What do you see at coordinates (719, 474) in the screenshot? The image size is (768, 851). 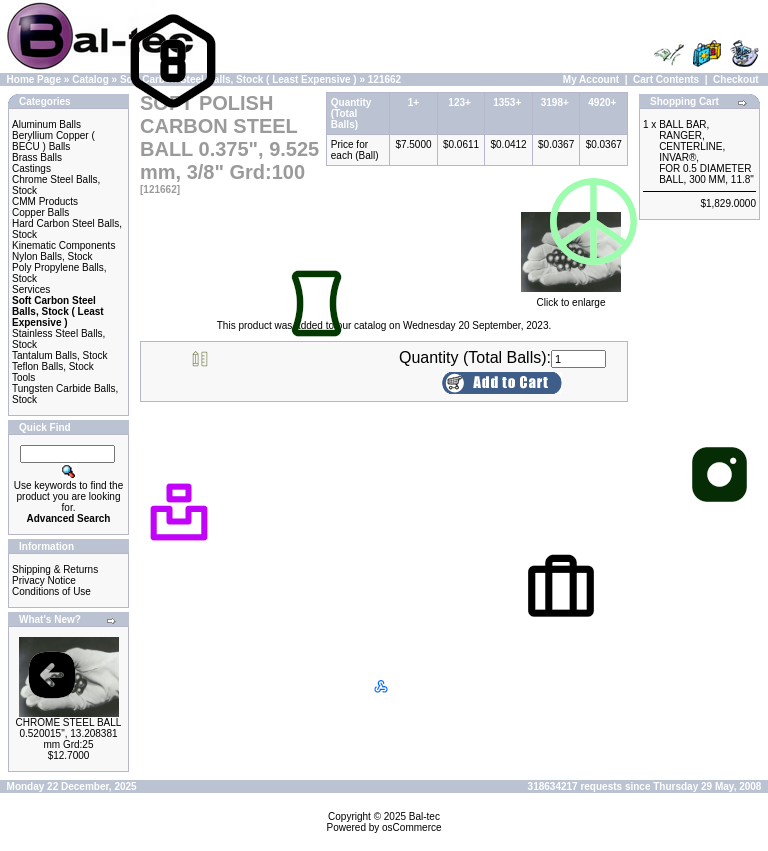 I see `open instagram app` at bounding box center [719, 474].